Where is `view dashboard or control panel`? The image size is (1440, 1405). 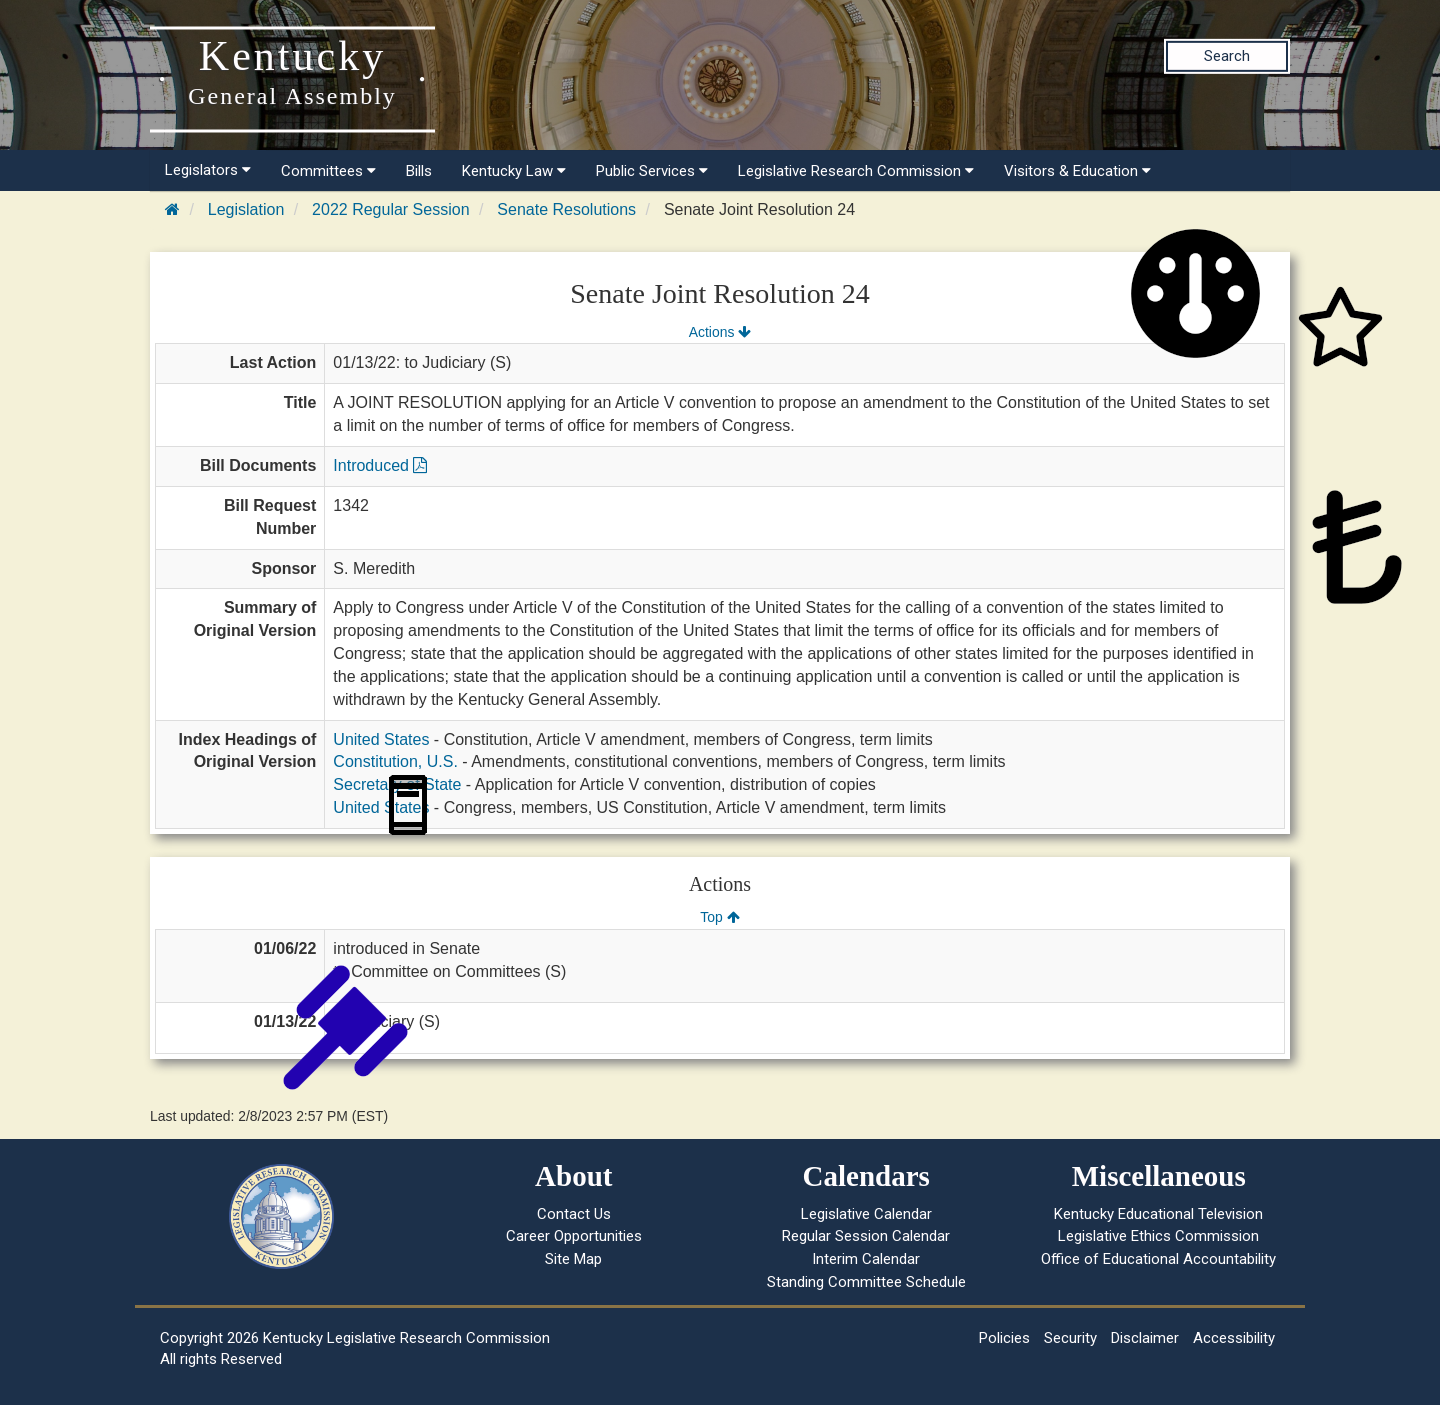 view dashboard or control panel is located at coordinates (1195, 293).